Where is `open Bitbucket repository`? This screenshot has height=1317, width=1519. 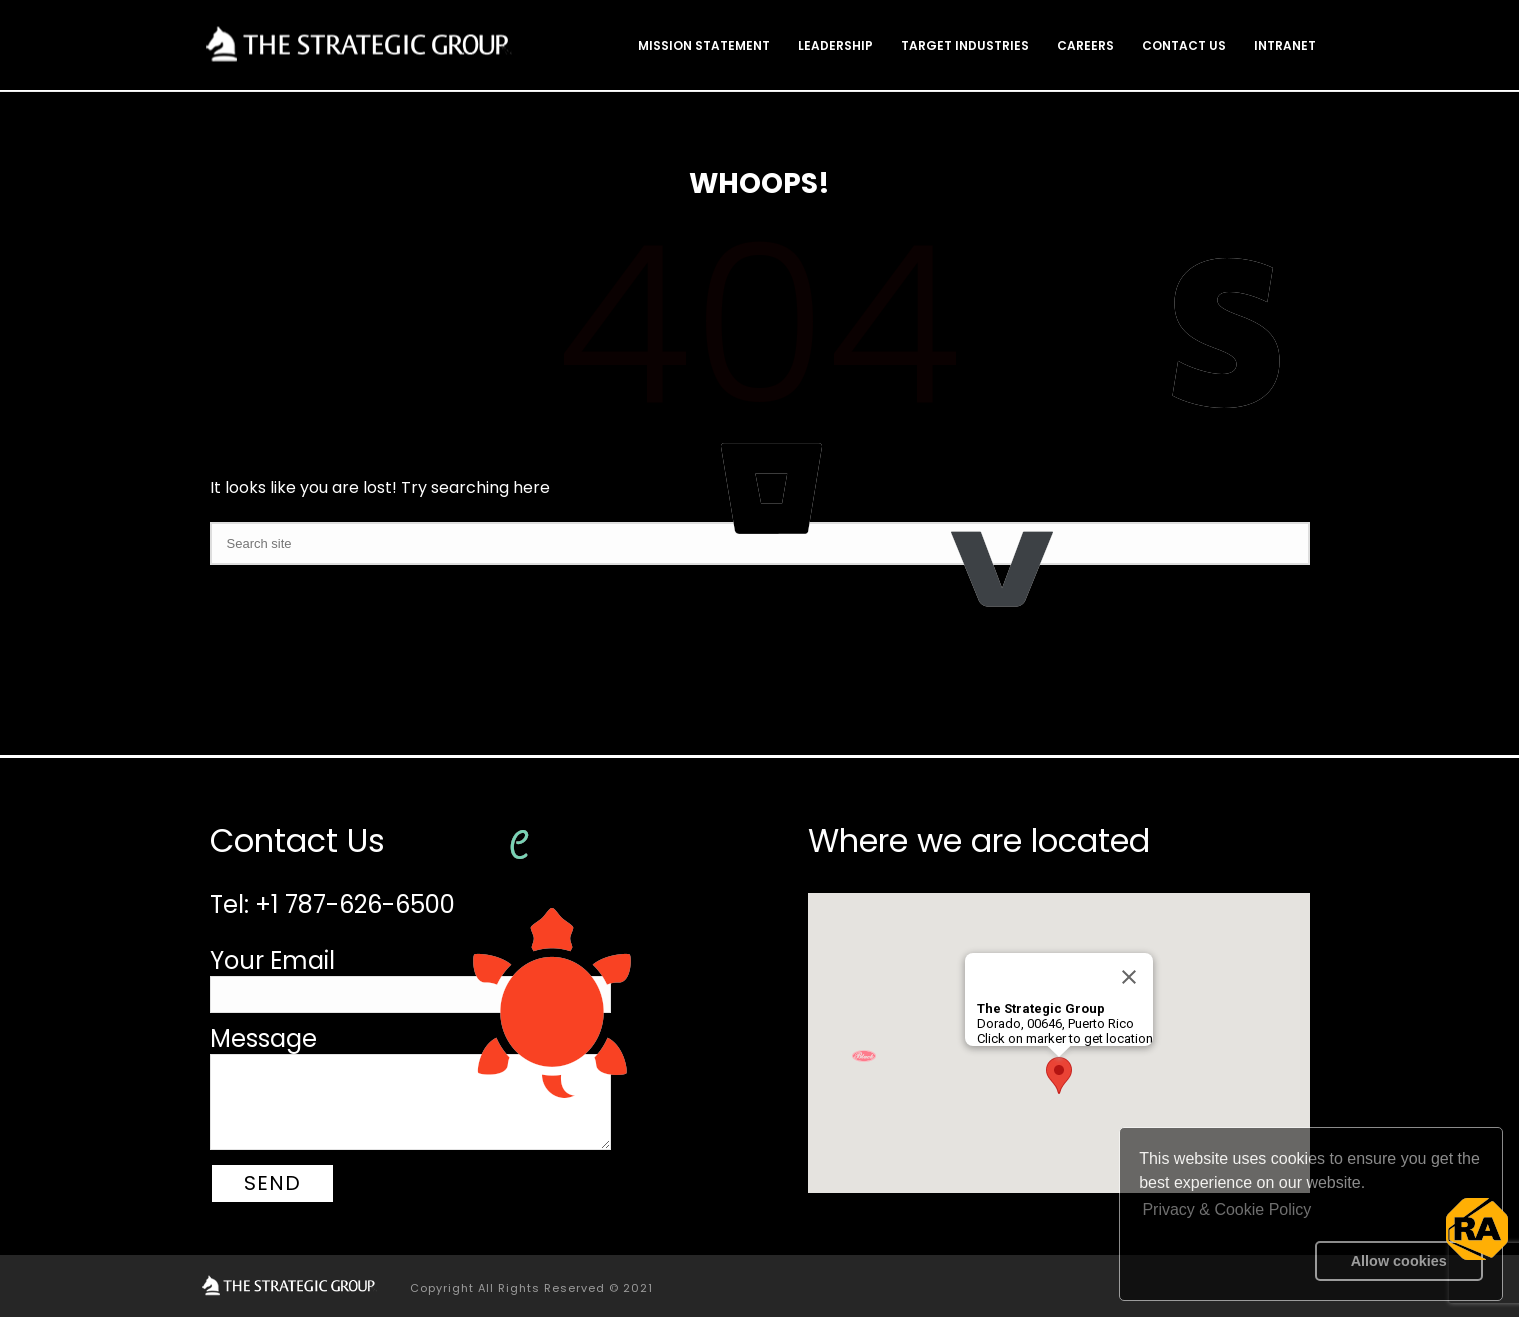
open Bitbucket repository is located at coordinates (771, 488).